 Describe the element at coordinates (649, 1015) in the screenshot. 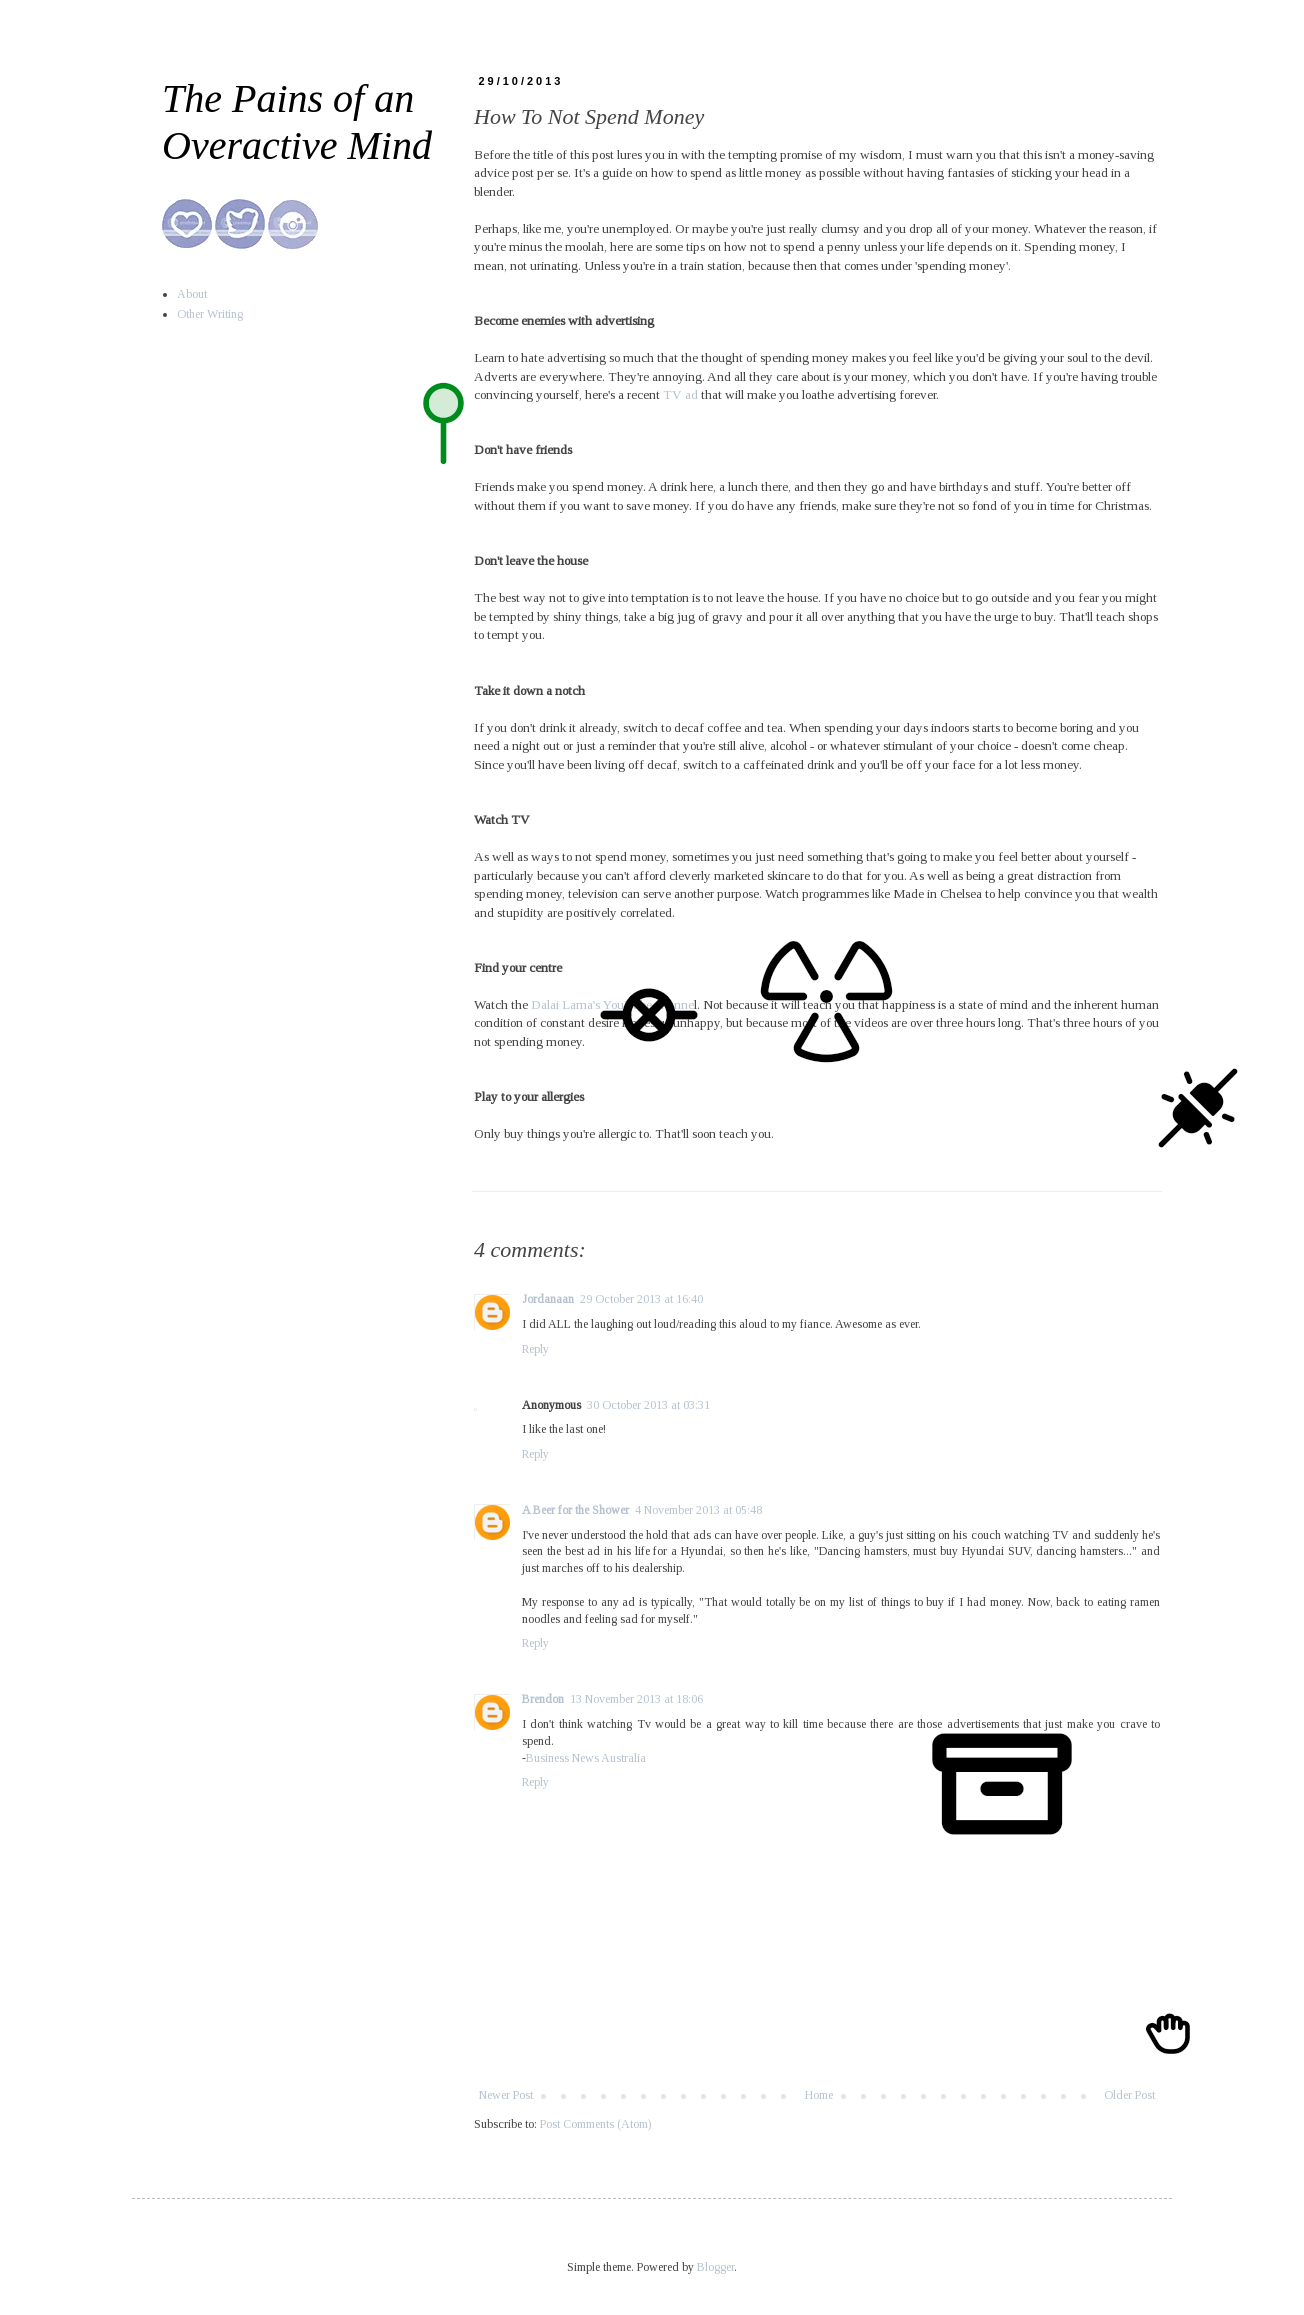

I see `indicates a light bulb component in a circuit diagram` at that location.